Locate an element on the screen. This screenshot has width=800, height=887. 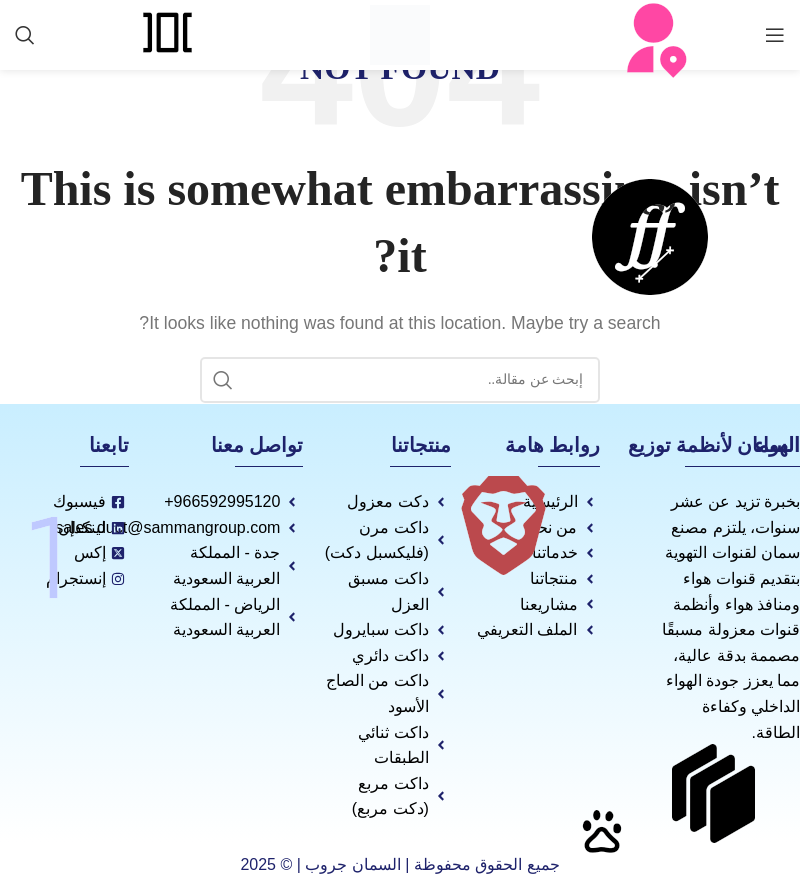
indicates first item or top priority is located at coordinates (49, 558).